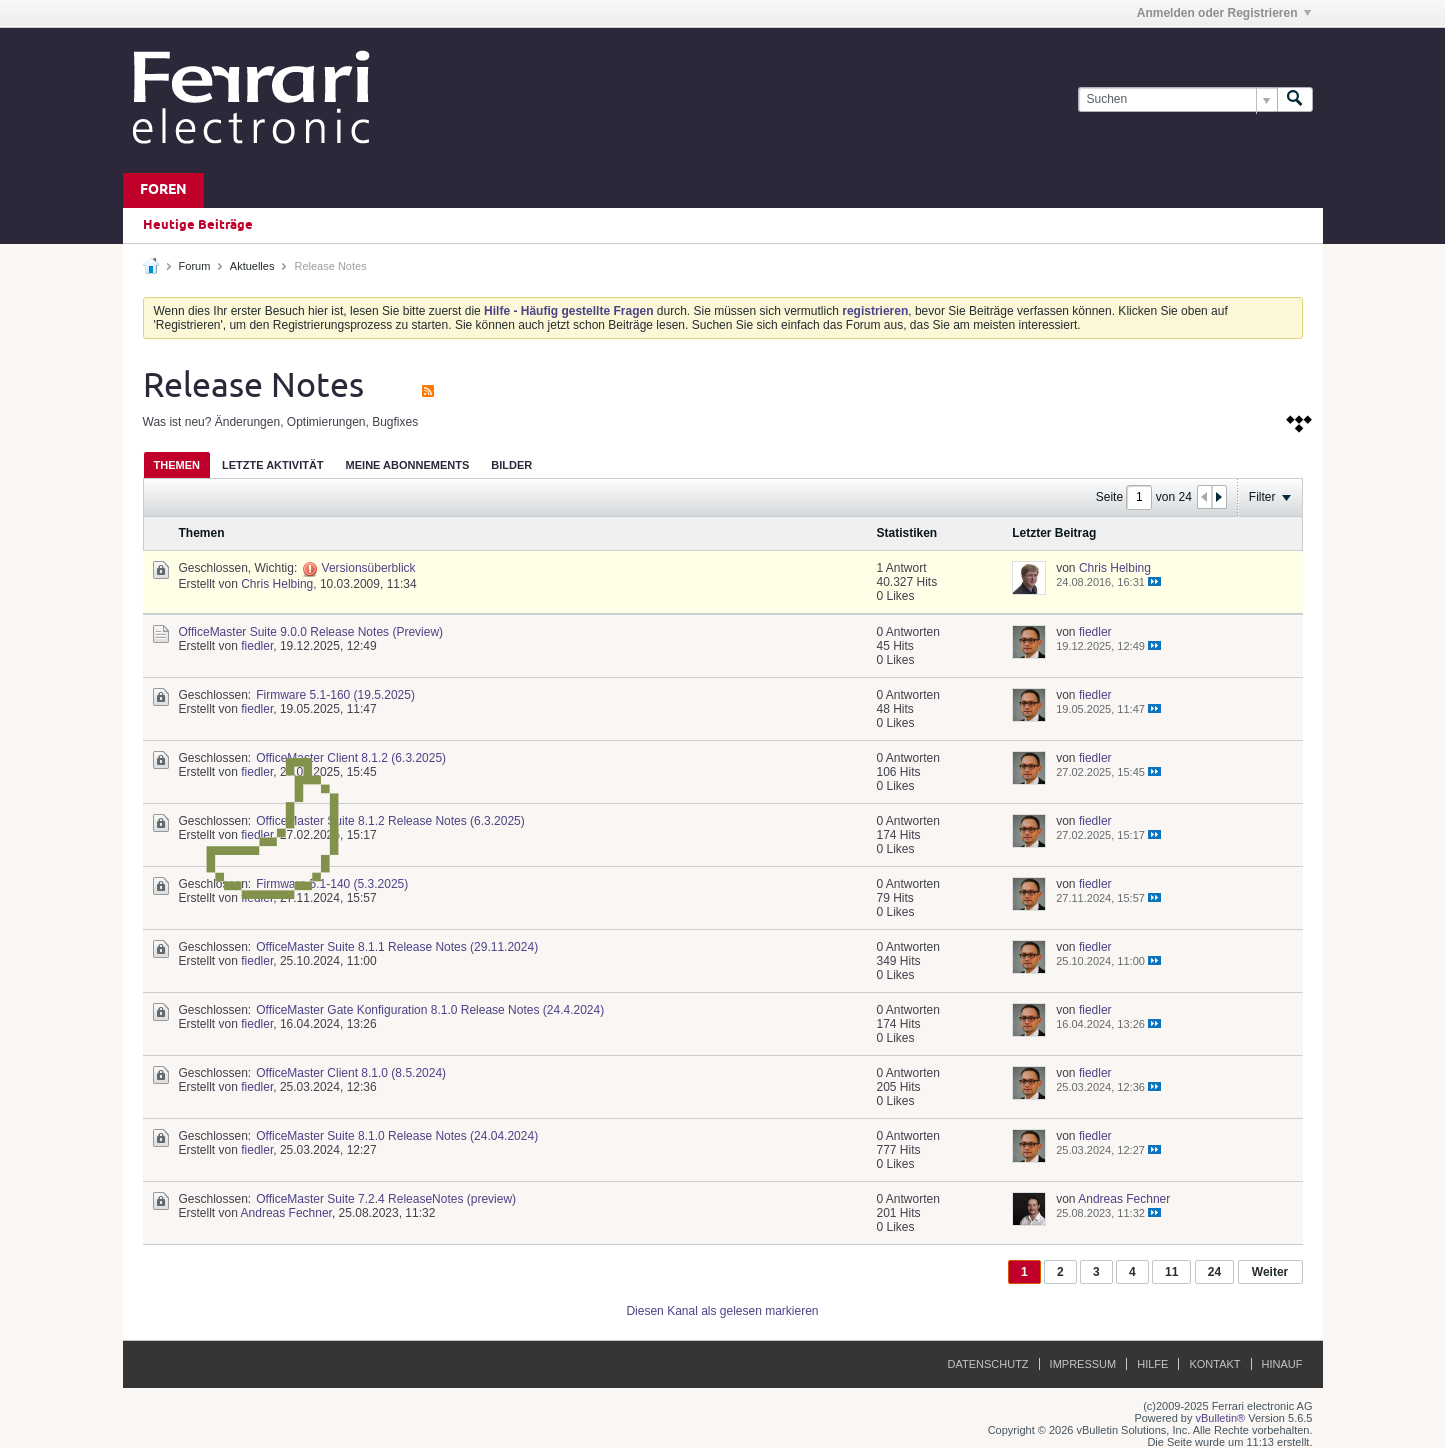 Image resolution: width=1445 pixels, height=1448 pixels. Describe the element at coordinates (1299, 424) in the screenshot. I see `open tidal music streaming app` at that location.